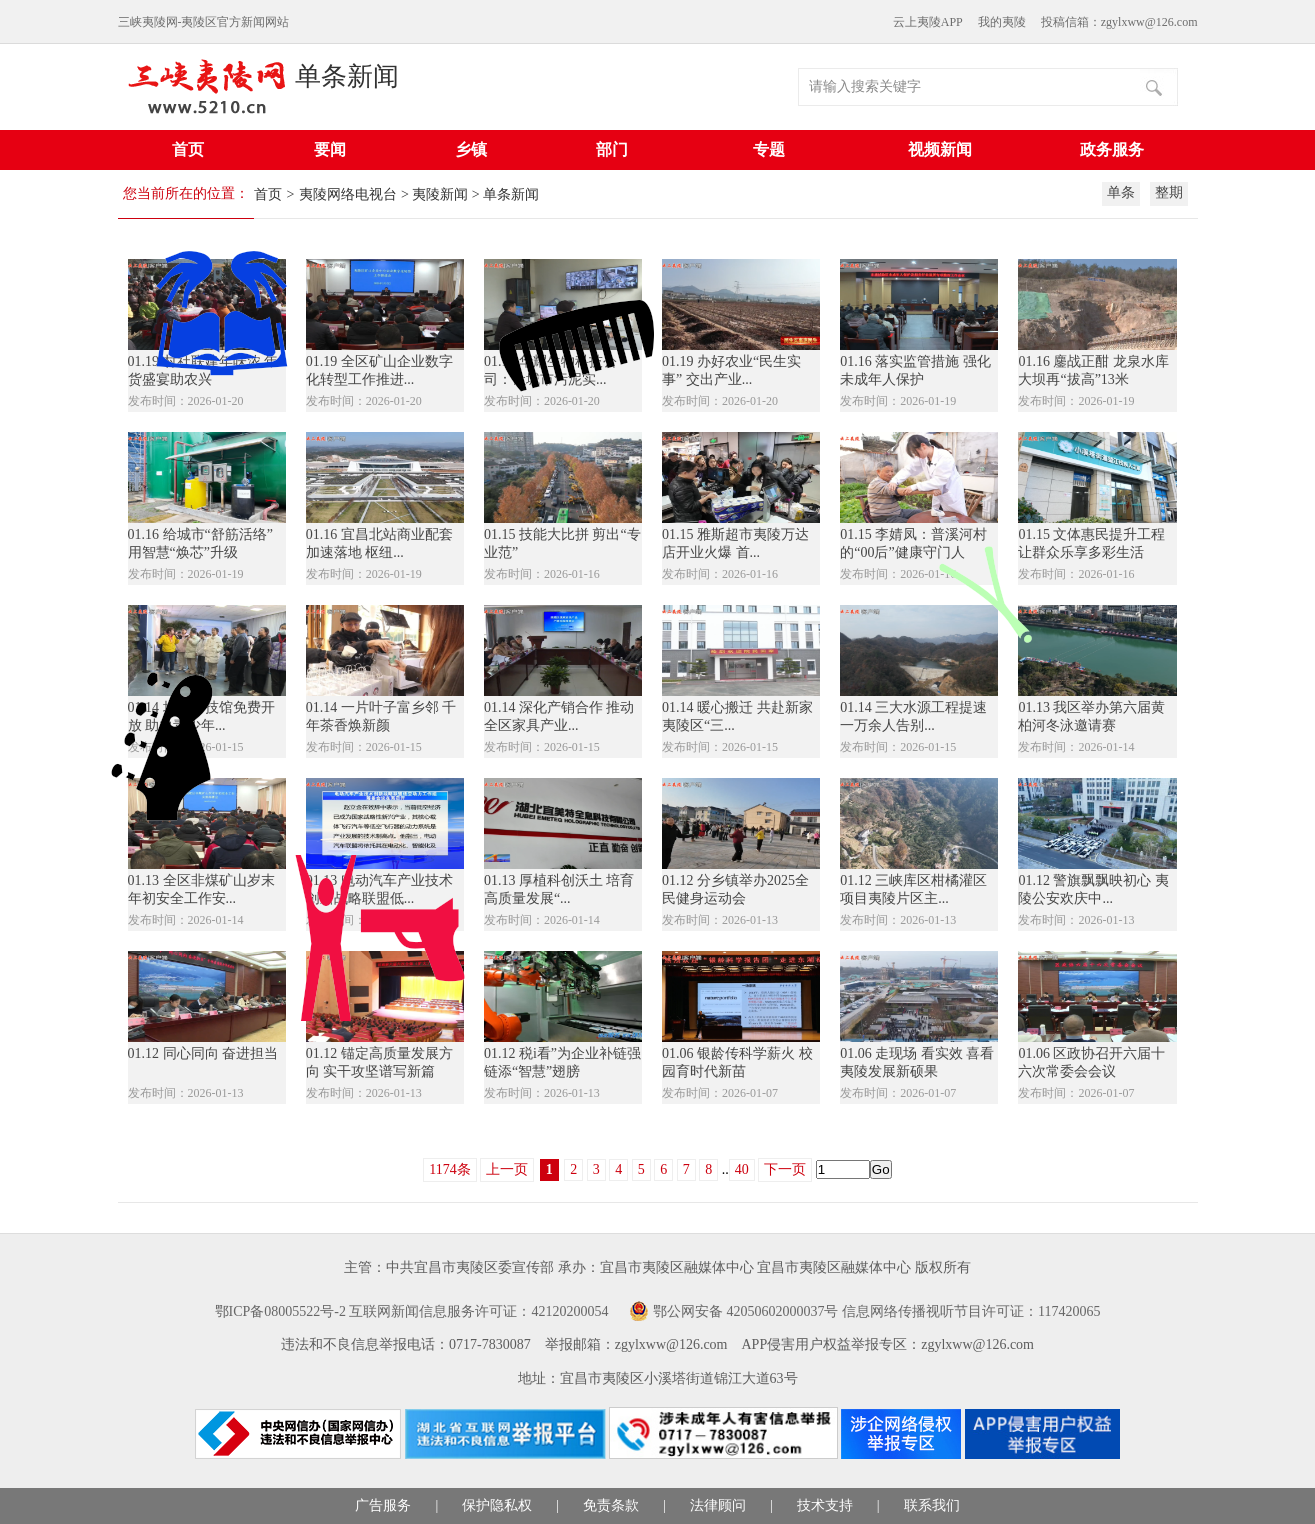 The height and width of the screenshot is (1524, 1315). I want to click on access bass guitar or music settings, so click(162, 745).